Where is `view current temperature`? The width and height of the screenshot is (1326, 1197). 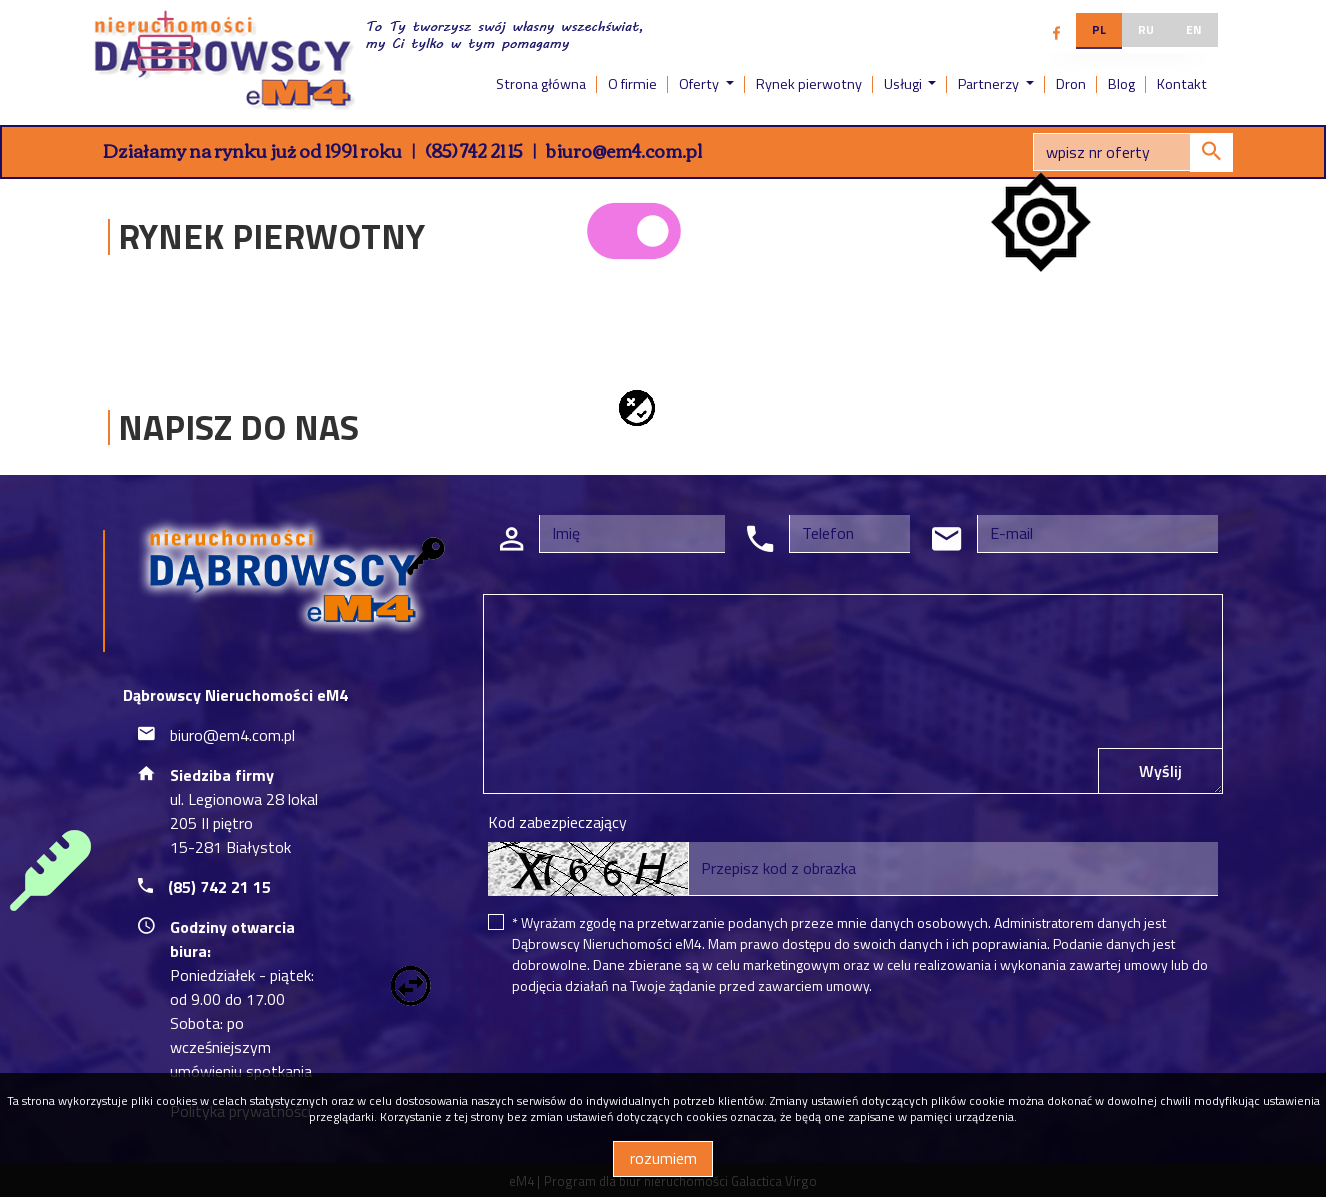
view current temperature is located at coordinates (50, 870).